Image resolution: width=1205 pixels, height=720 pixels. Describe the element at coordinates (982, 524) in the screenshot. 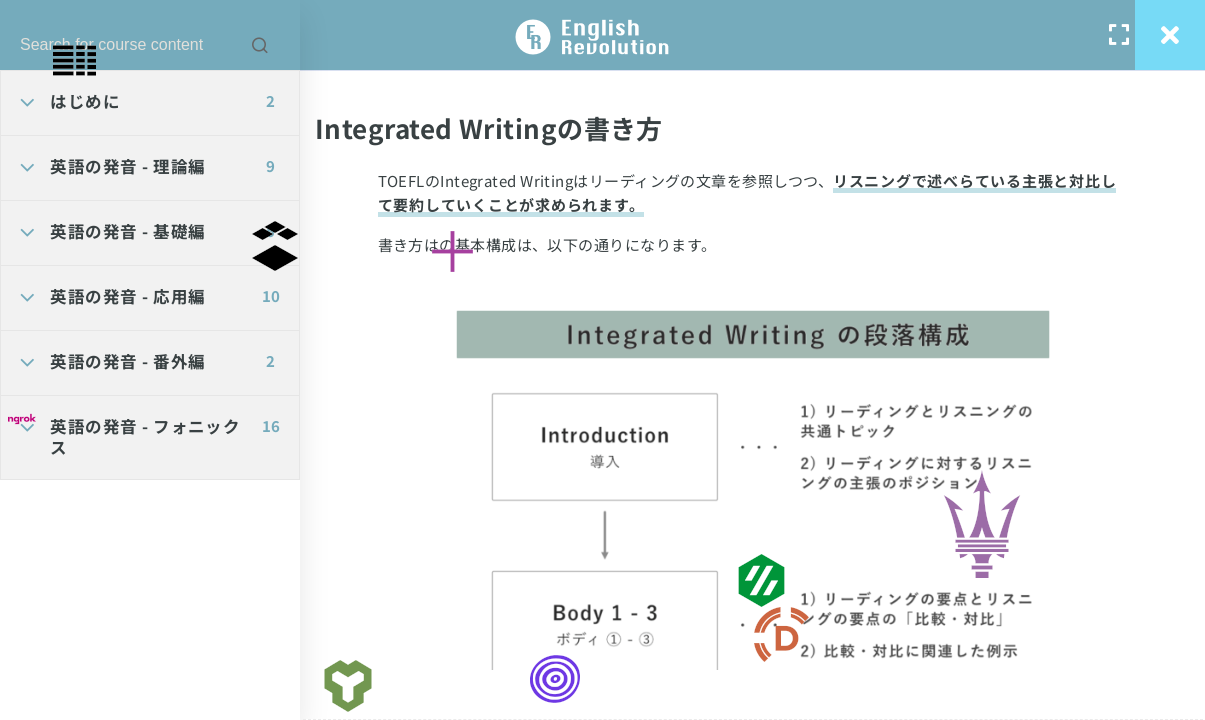

I see `maserati brand logo` at that location.